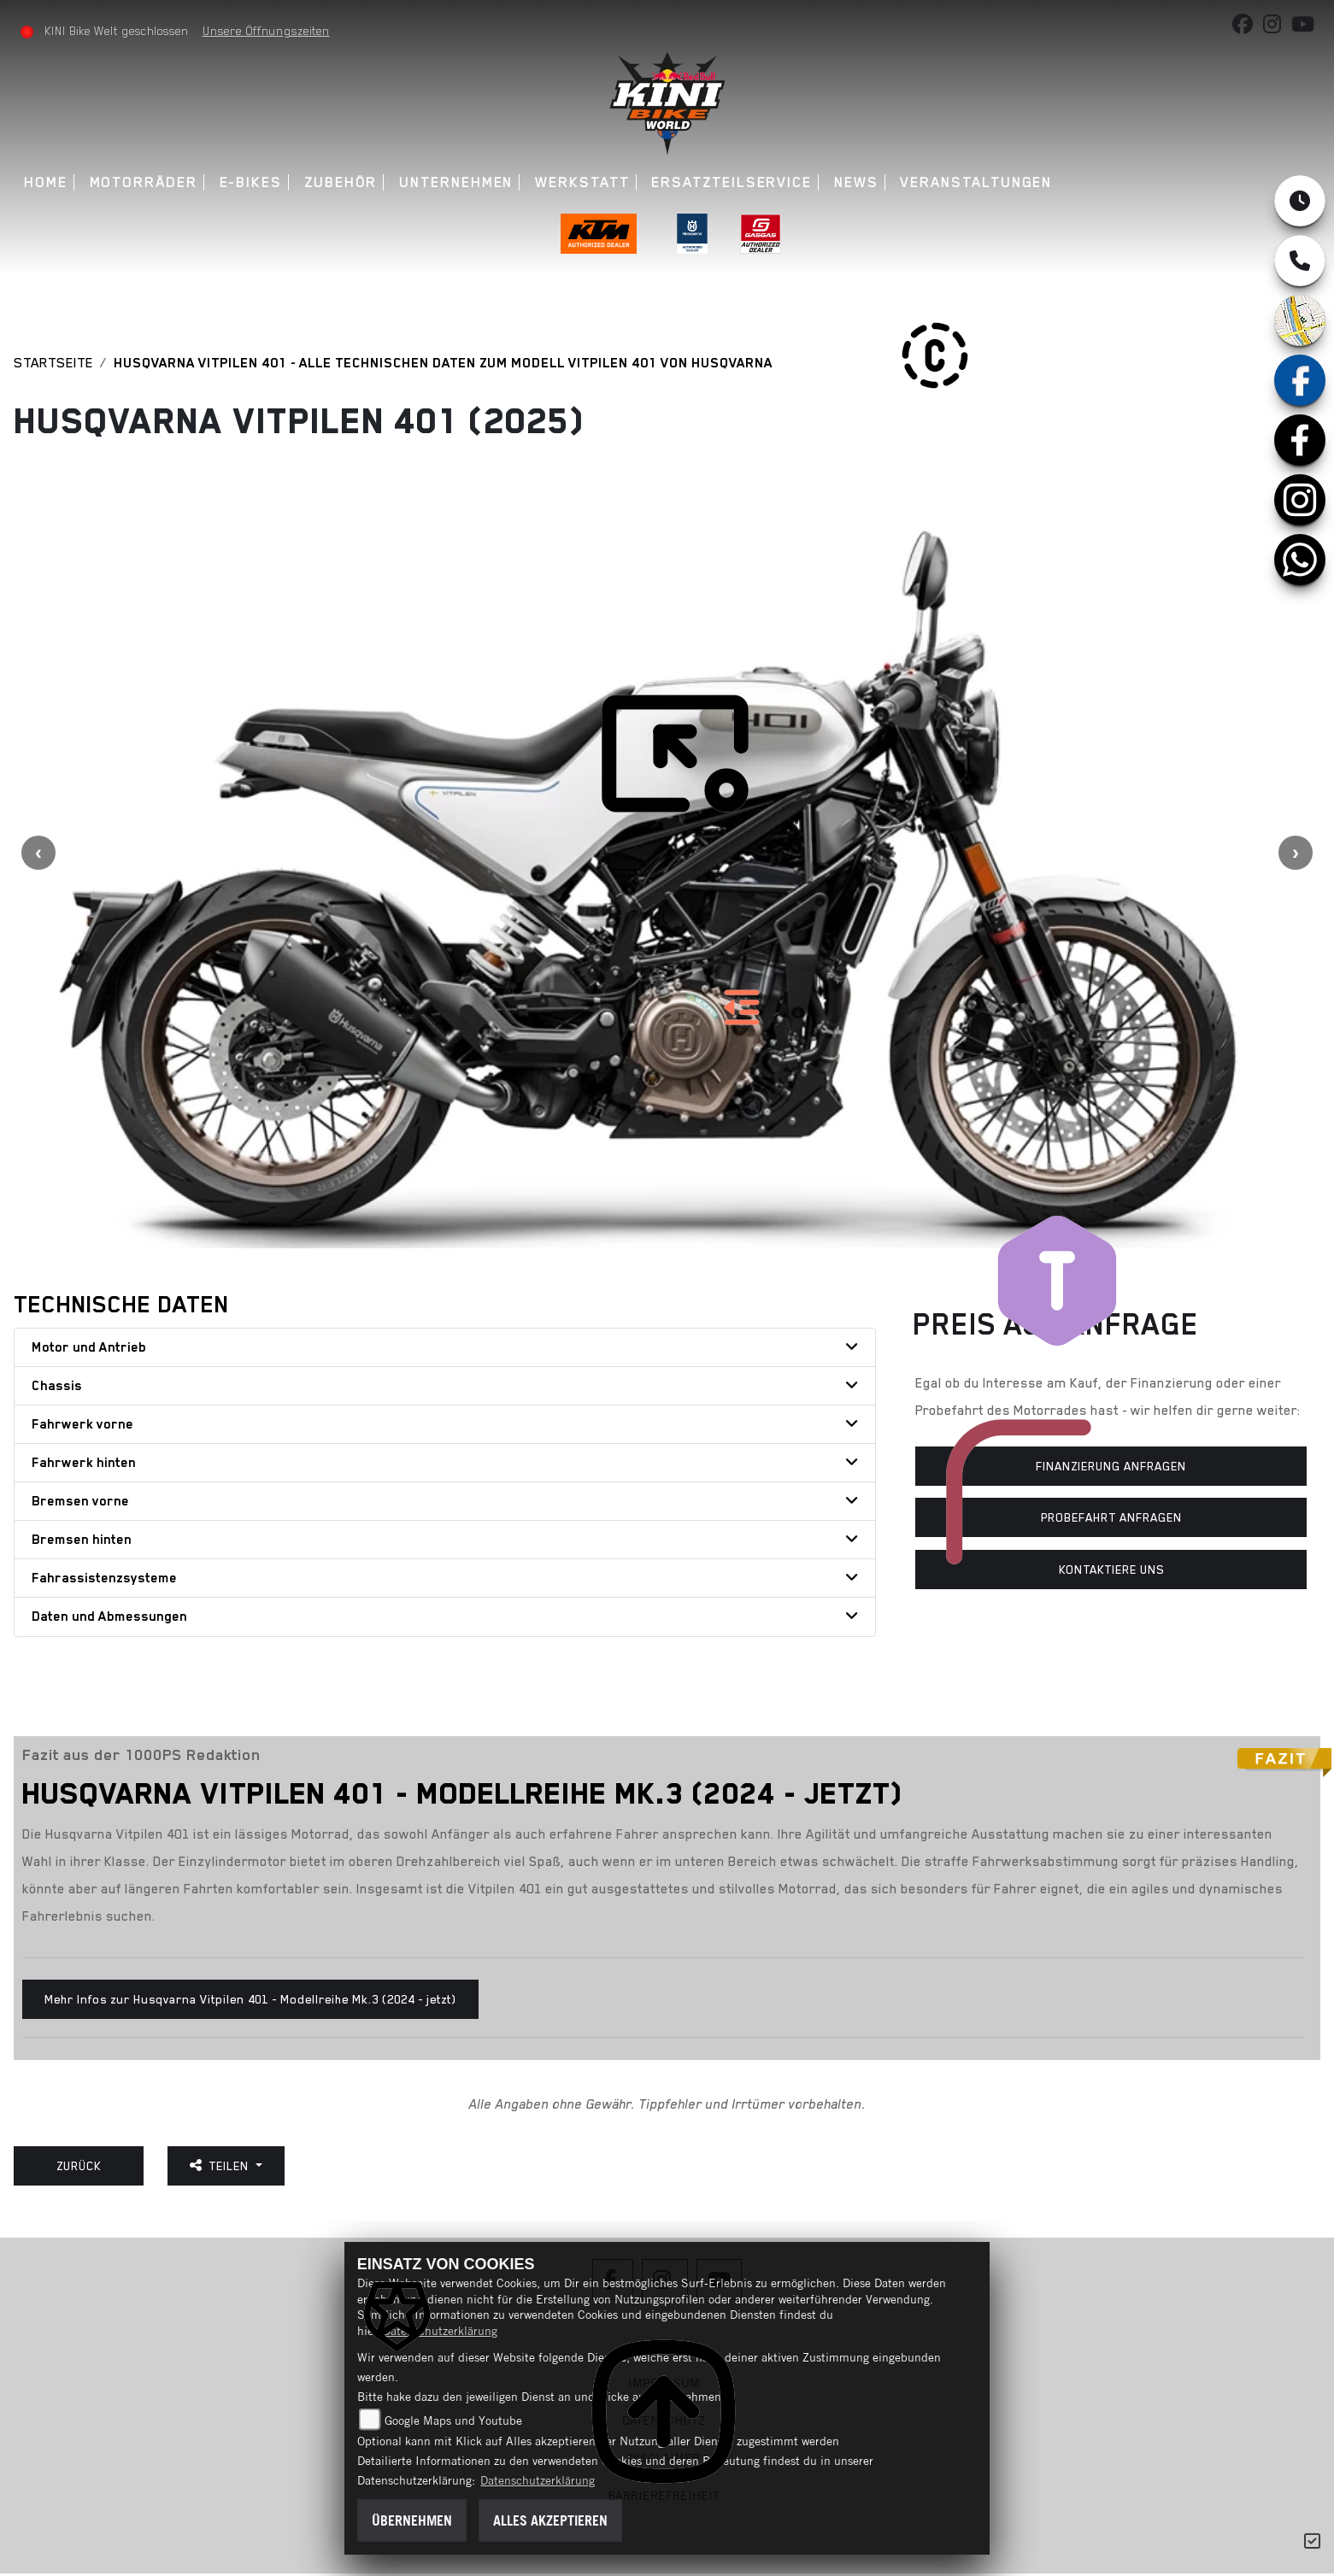 This screenshot has width=1334, height=2576. What do you see at coordinates (397, 2315) in the screenshot?
I see `auth0 identity platform logo` at bounding box center [397, 2315].